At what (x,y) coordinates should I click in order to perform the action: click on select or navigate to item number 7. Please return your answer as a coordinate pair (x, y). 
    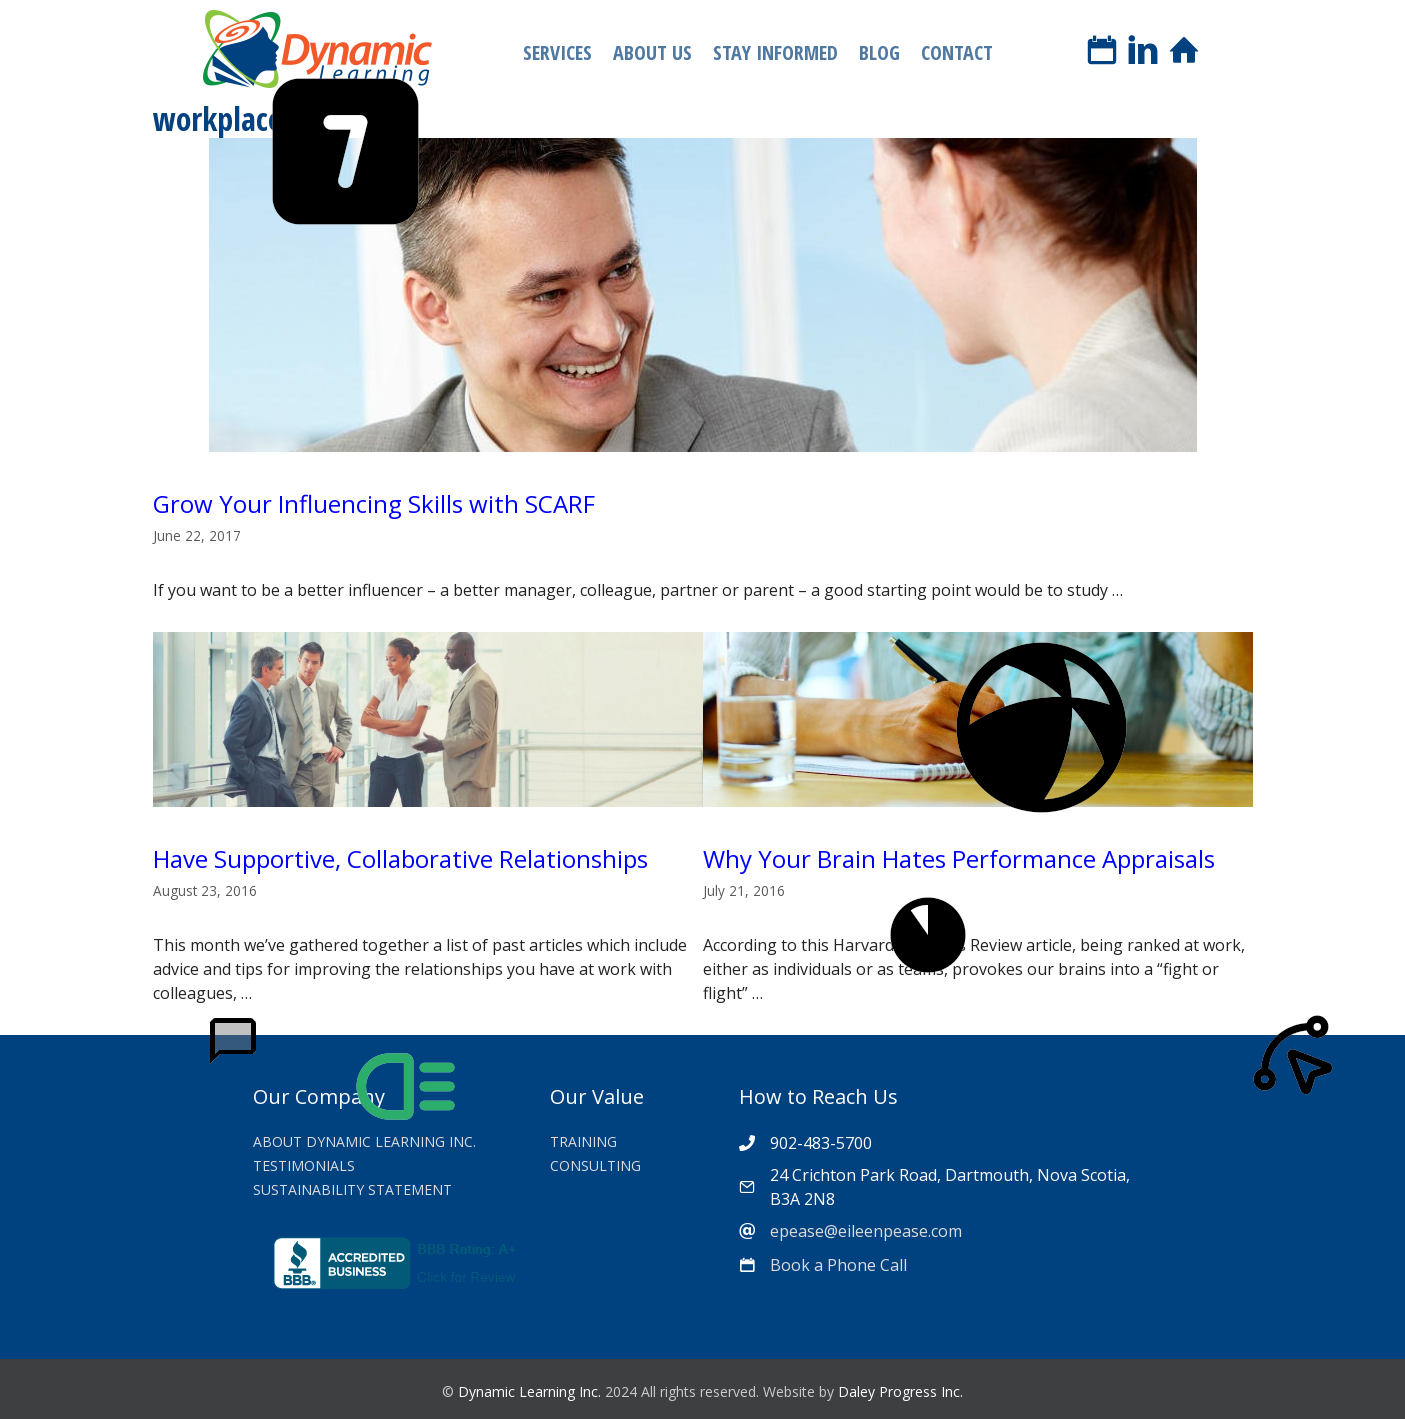
    Looking at the image, I should click on (345, 151).